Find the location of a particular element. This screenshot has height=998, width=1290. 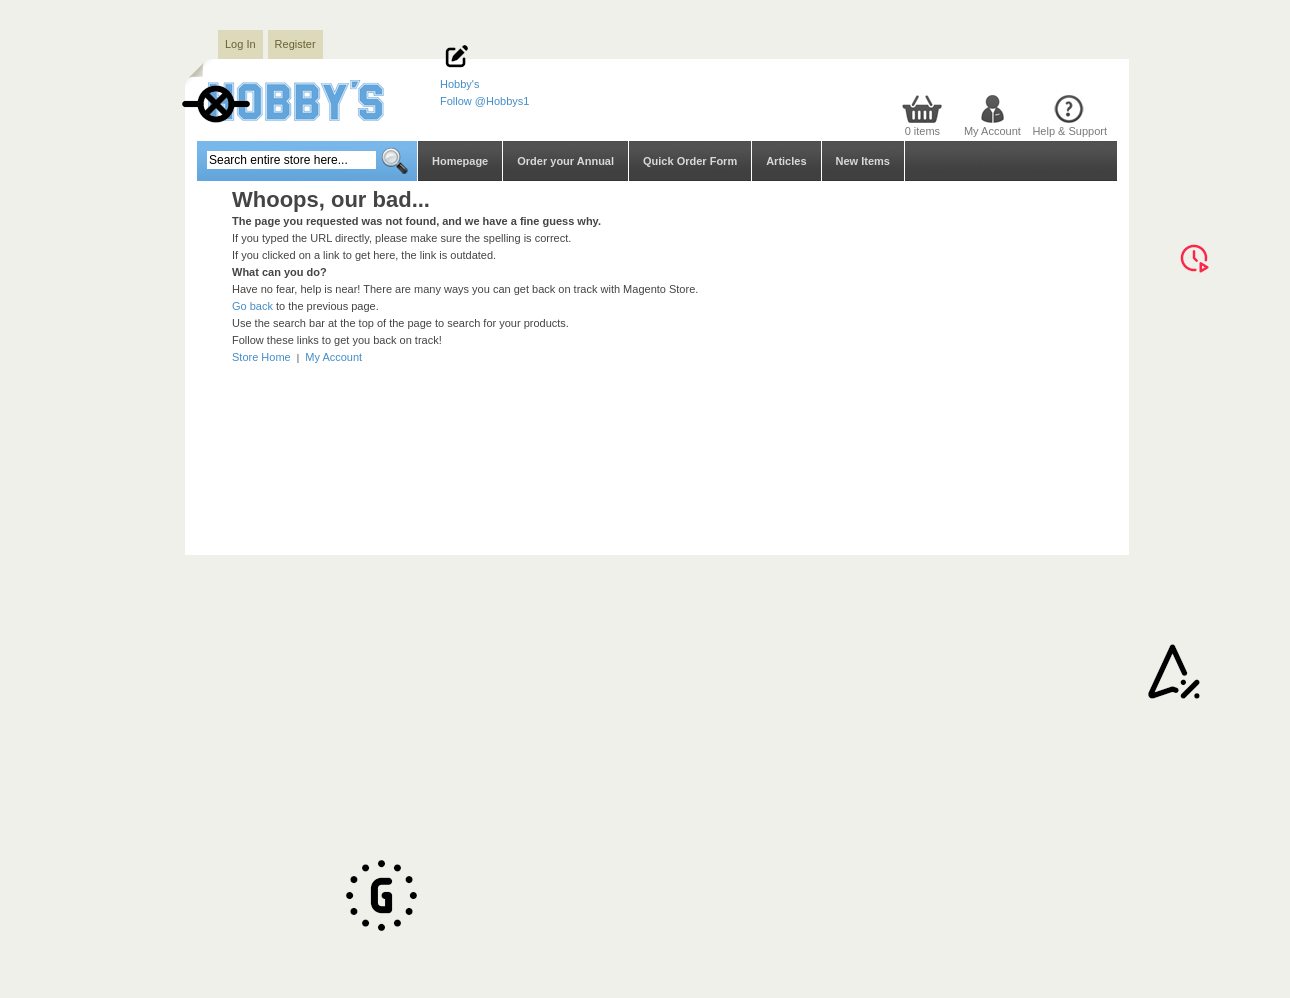

edit or modify content is located at coordinates (457, 56).